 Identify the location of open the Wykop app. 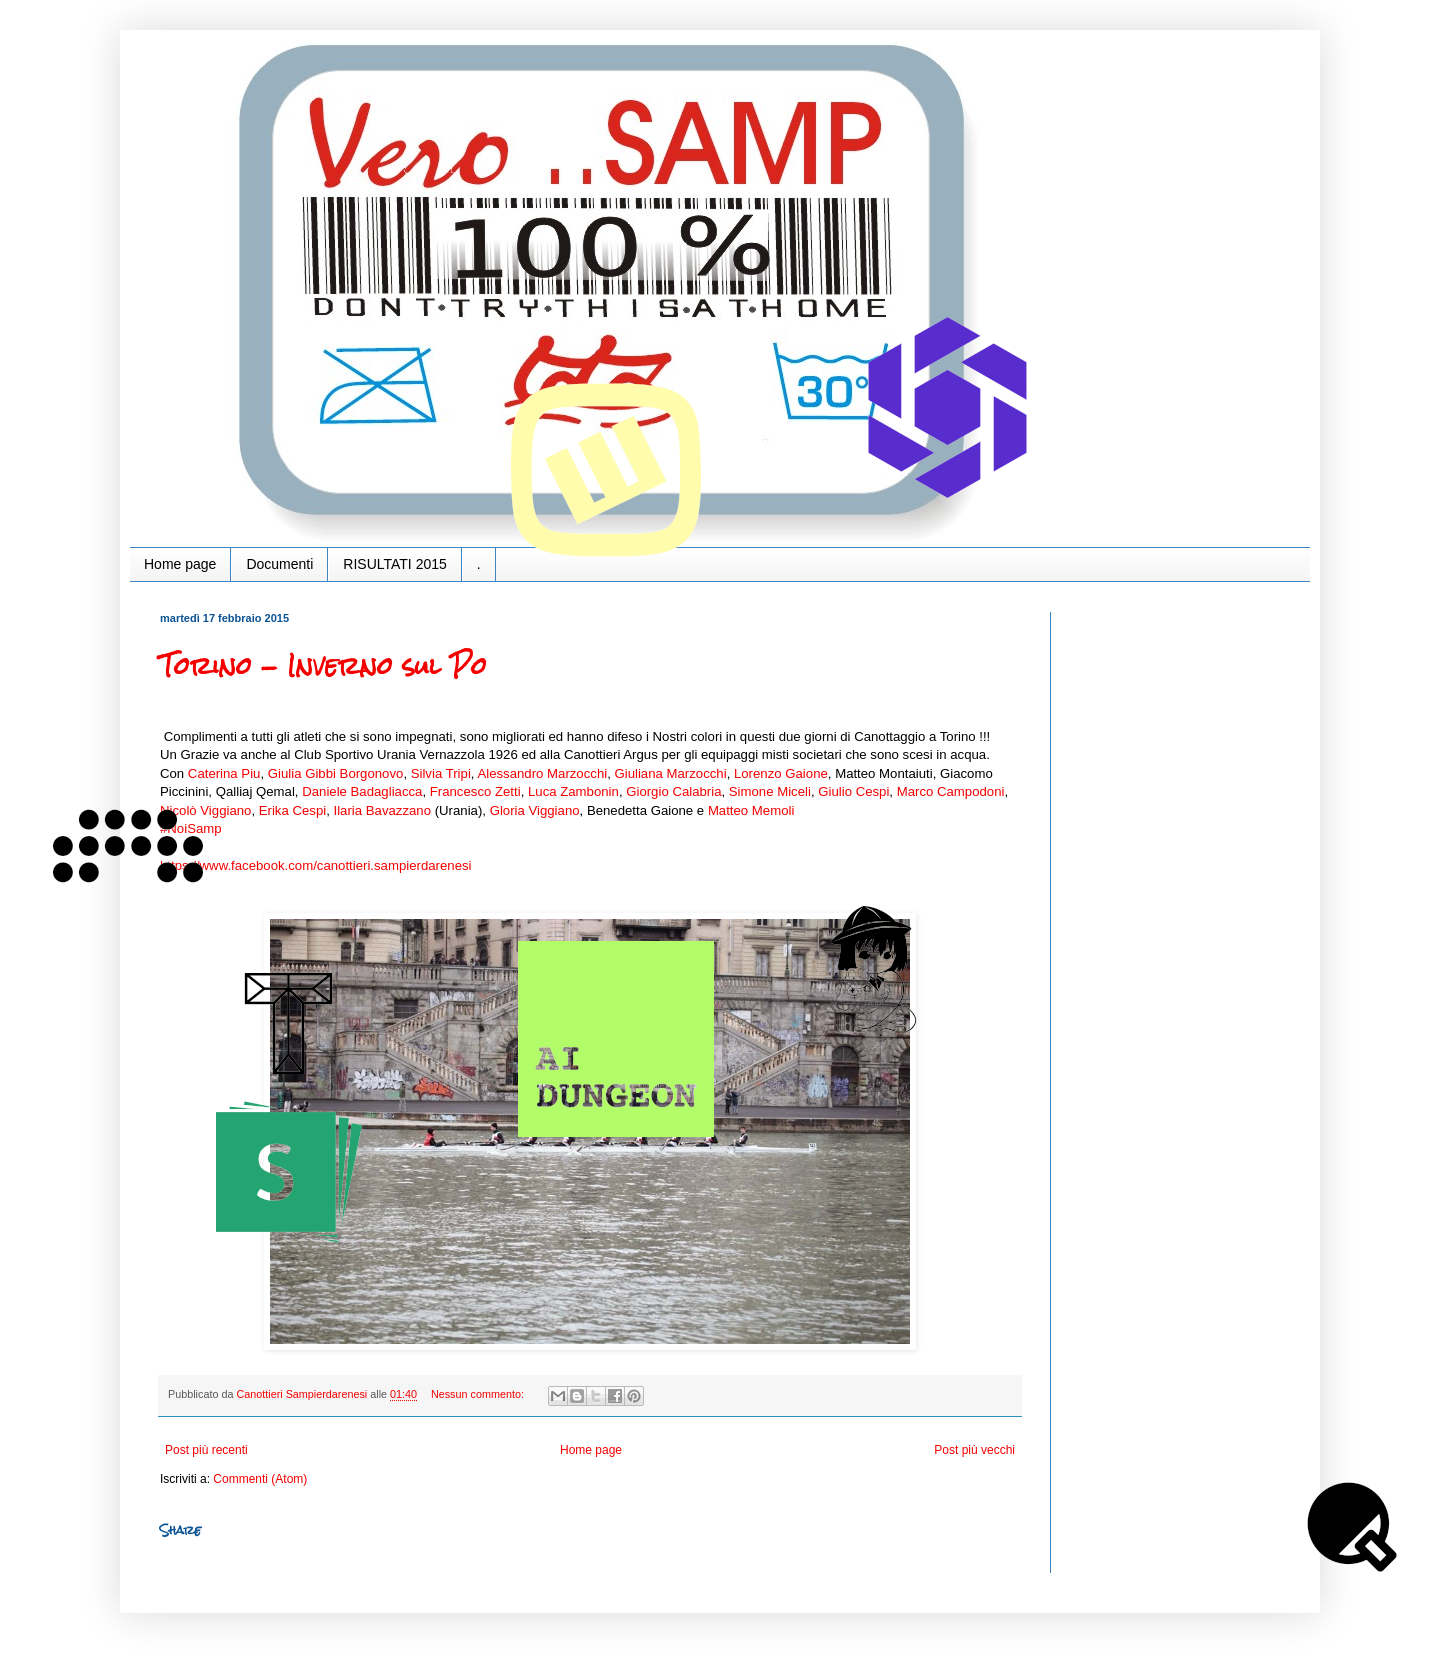
(606, 470).